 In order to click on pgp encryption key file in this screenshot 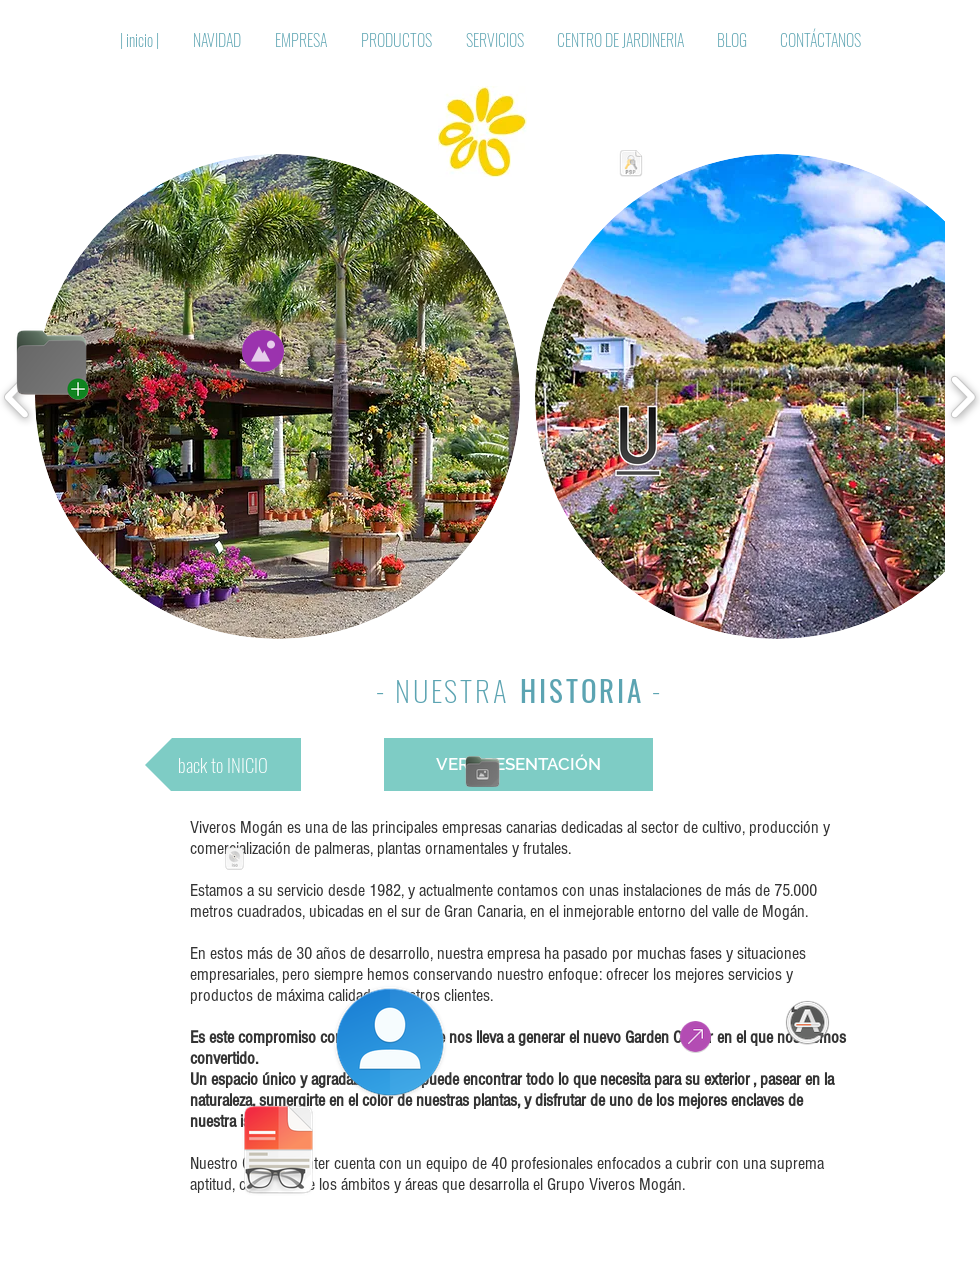, I will do `click(631, 163)`.